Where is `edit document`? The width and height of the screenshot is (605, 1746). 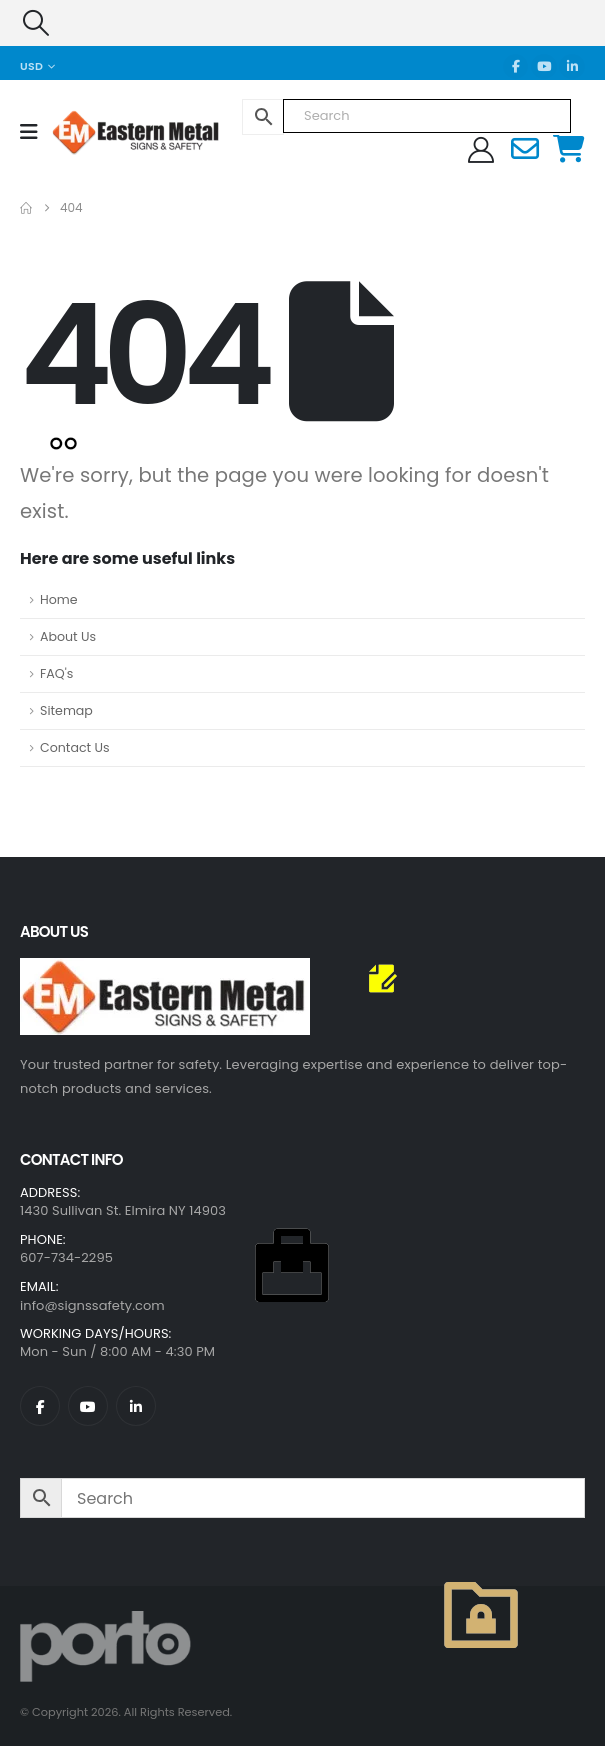
edit document is located at coordinates (381, 978).